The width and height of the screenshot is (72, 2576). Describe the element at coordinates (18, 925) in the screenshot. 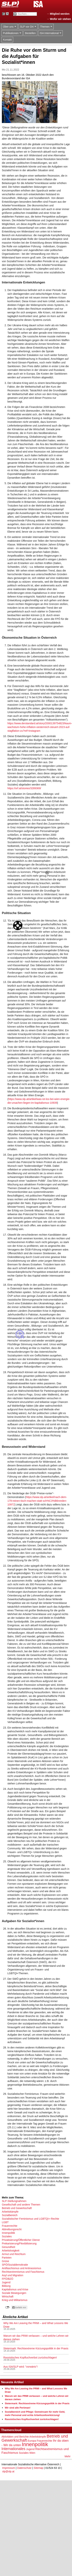

I see `access help or support center` at that location.